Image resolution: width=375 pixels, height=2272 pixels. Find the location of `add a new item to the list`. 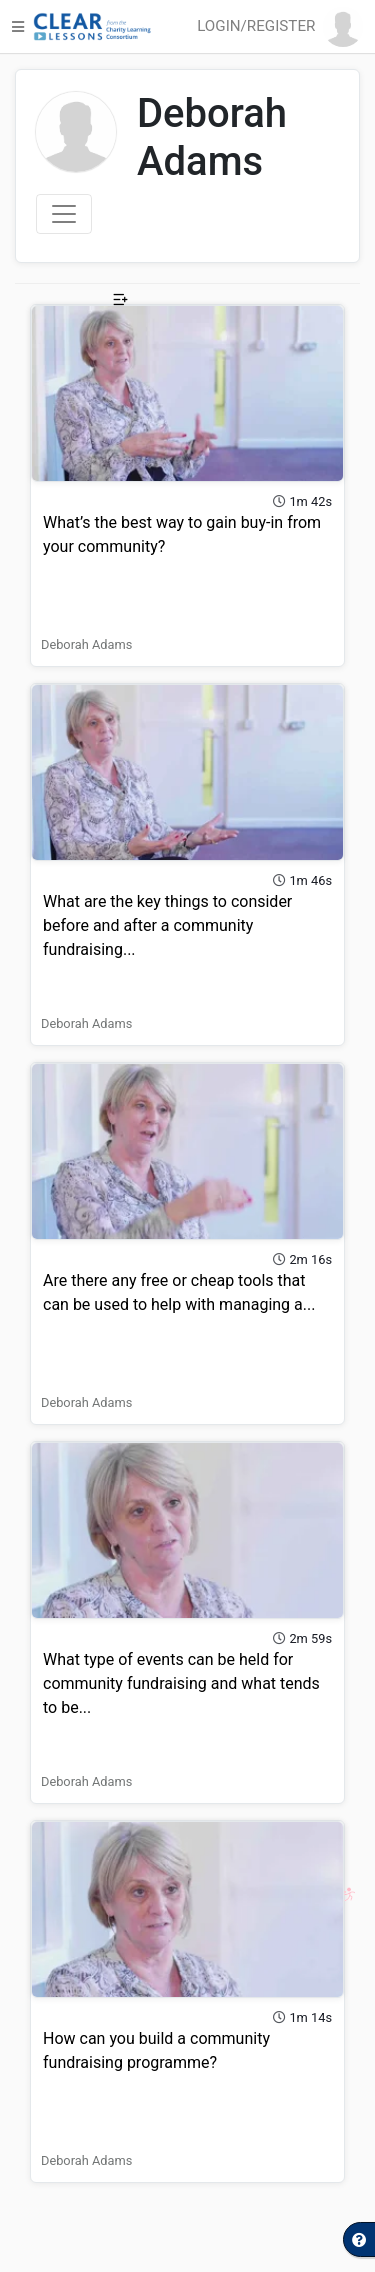

add a new item to the list is located at coordinates (120, 299).